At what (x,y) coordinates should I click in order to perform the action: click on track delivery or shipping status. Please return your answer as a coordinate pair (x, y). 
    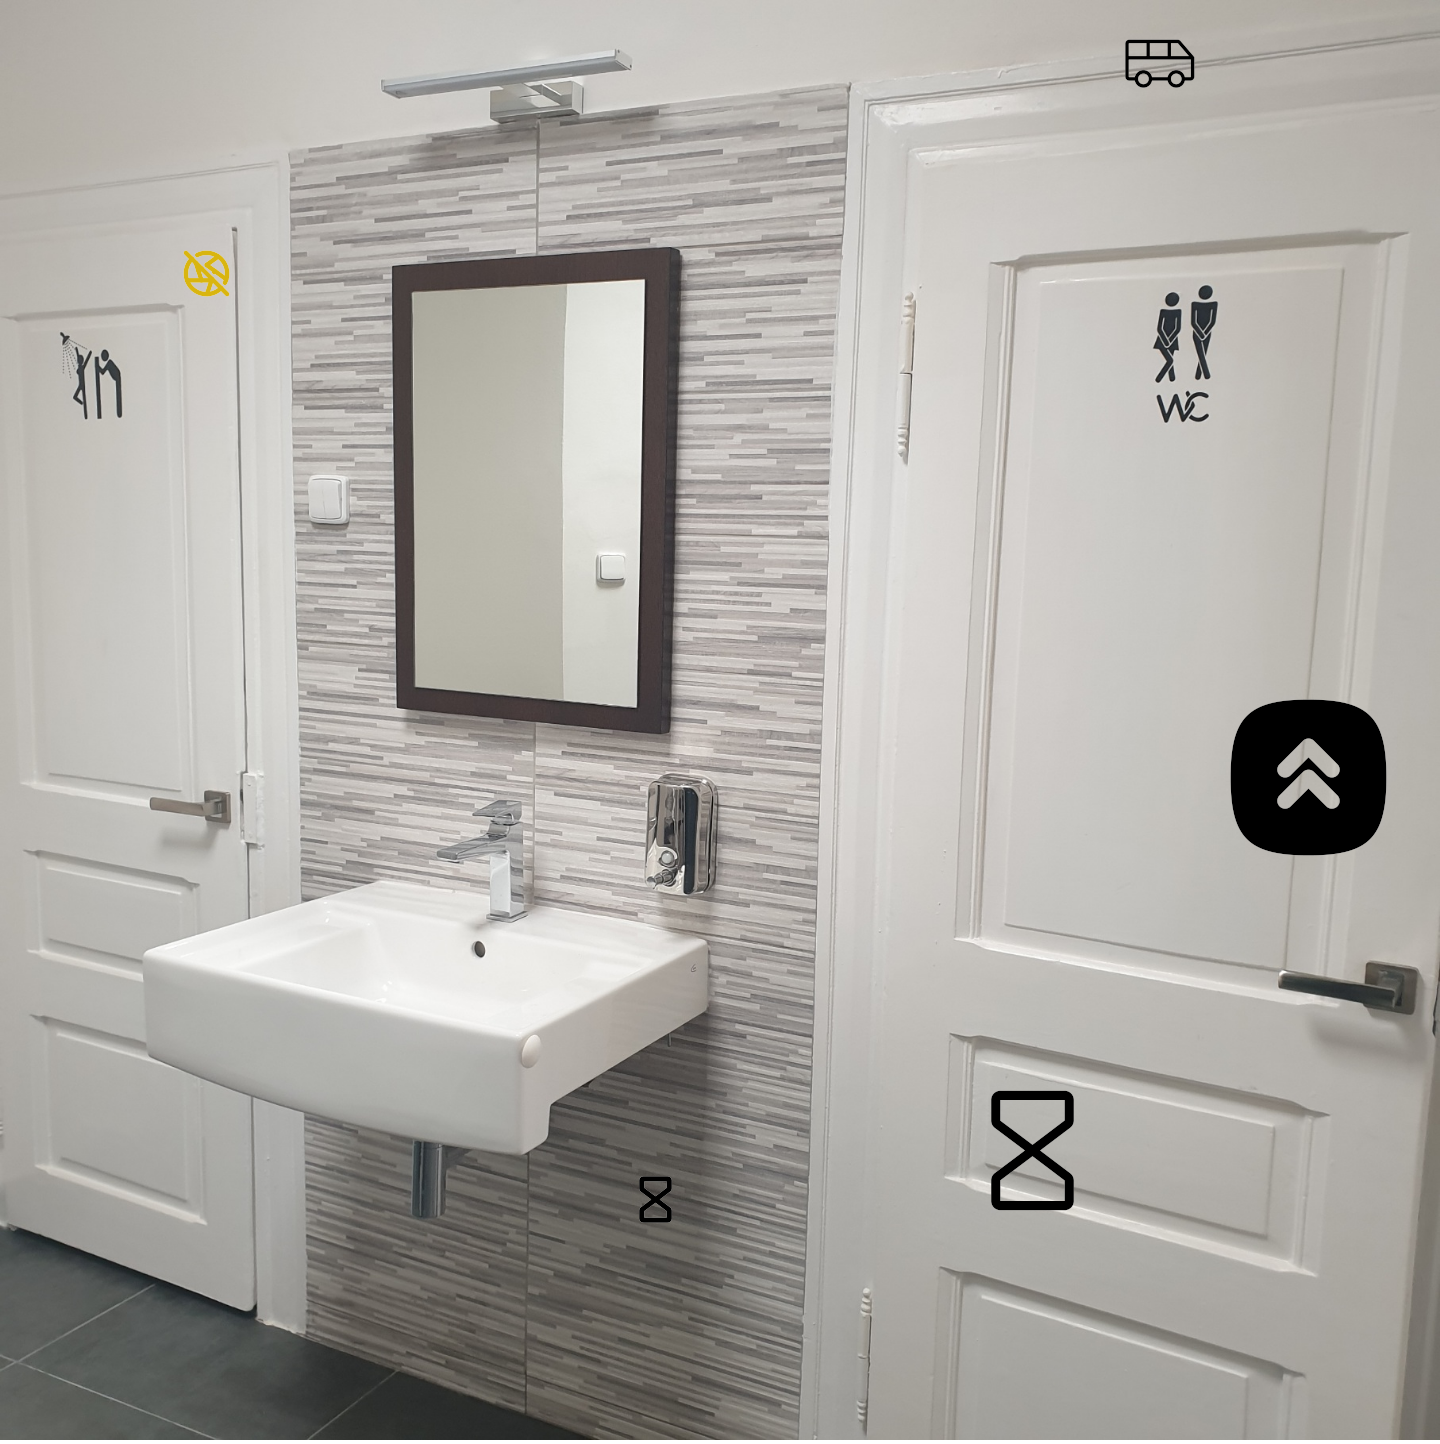
    Looking at the image, I should click on (1157, 62).